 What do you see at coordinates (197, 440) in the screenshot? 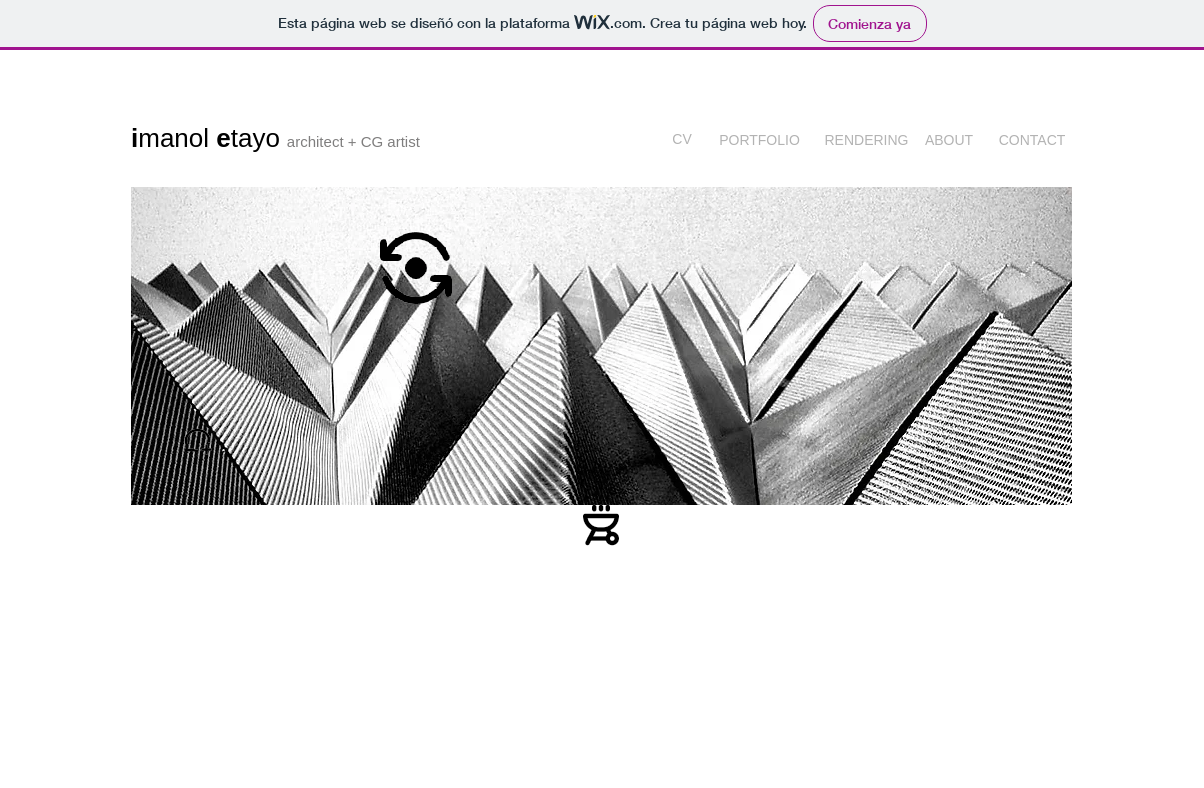
I see `start a new conversation` at bounding box center [197, 440].